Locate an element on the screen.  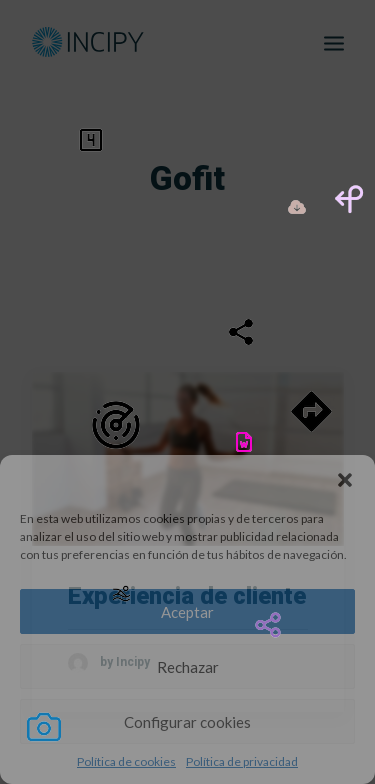
indicates swimming pool or aquatic facilities nearby is located at coordinates (121, 593).